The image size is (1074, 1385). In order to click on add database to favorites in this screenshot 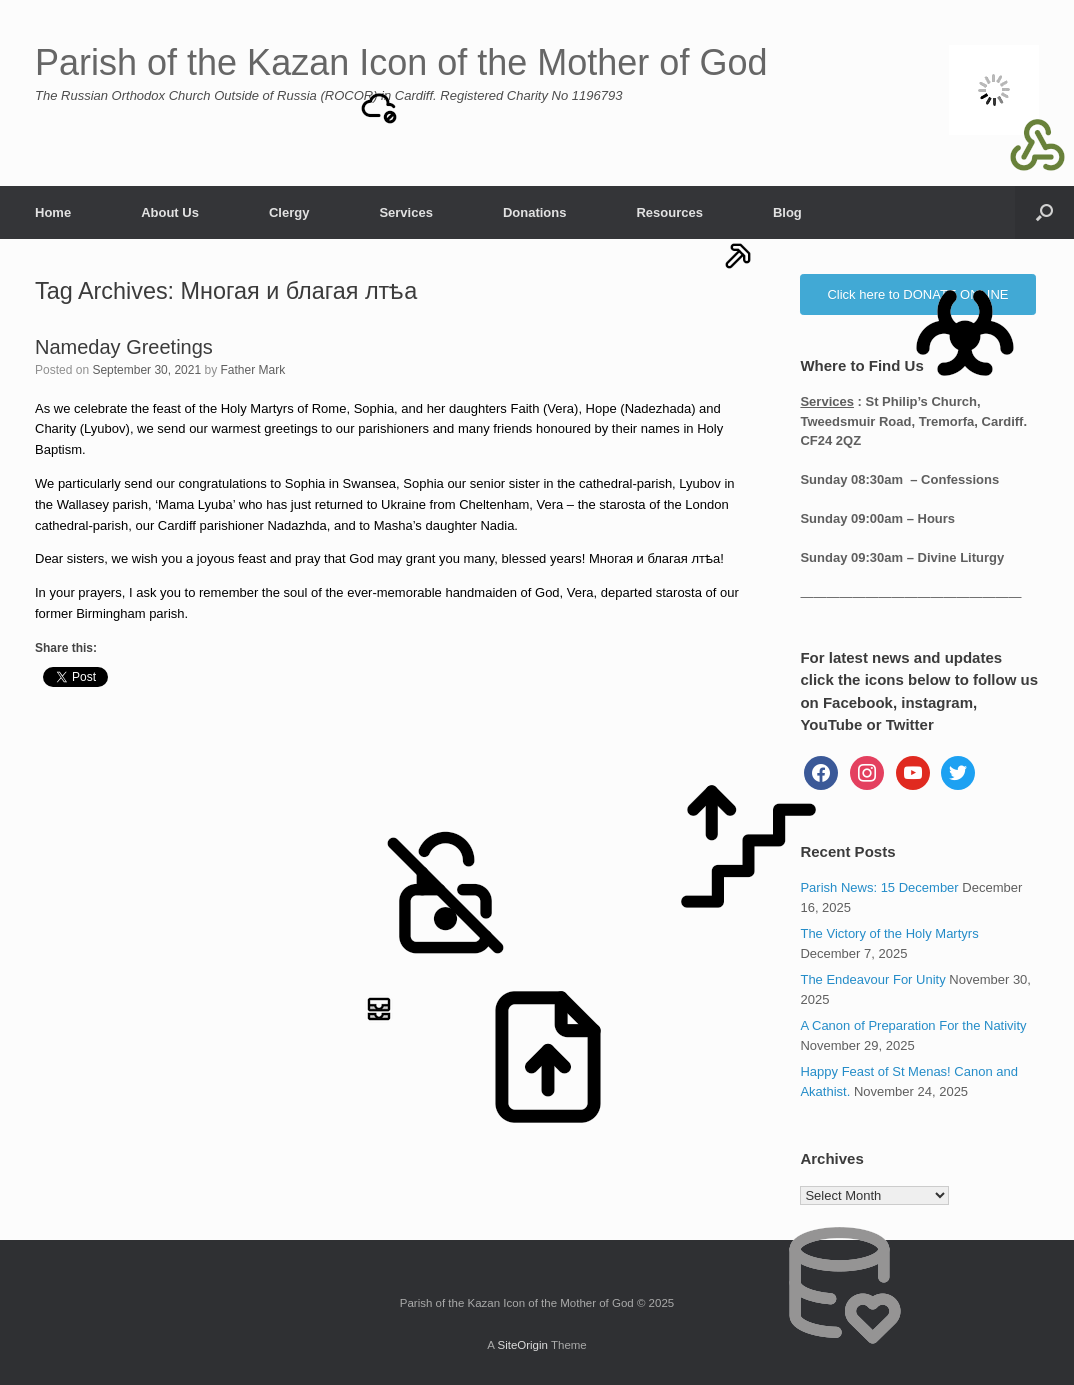, I will do `click(839, 1282)`.